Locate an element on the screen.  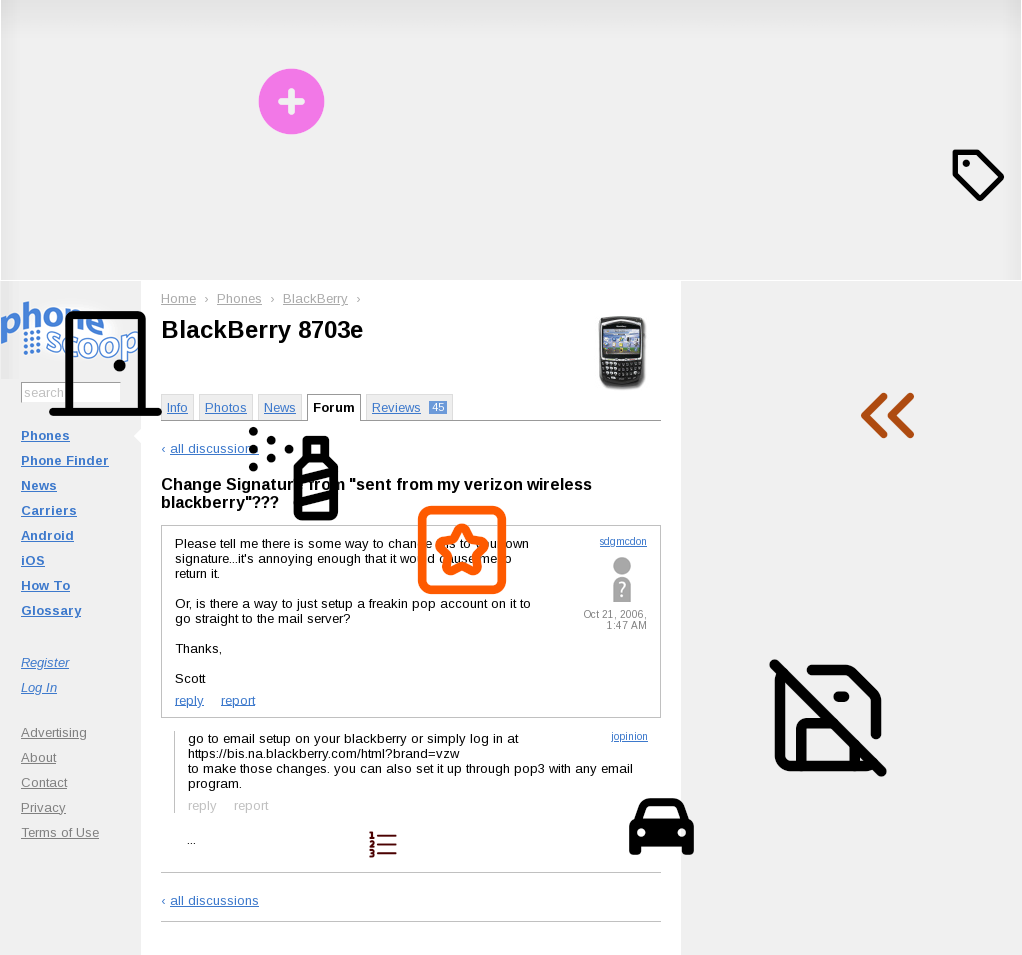
exit or log out of the application is located at coordinates (105, 363).